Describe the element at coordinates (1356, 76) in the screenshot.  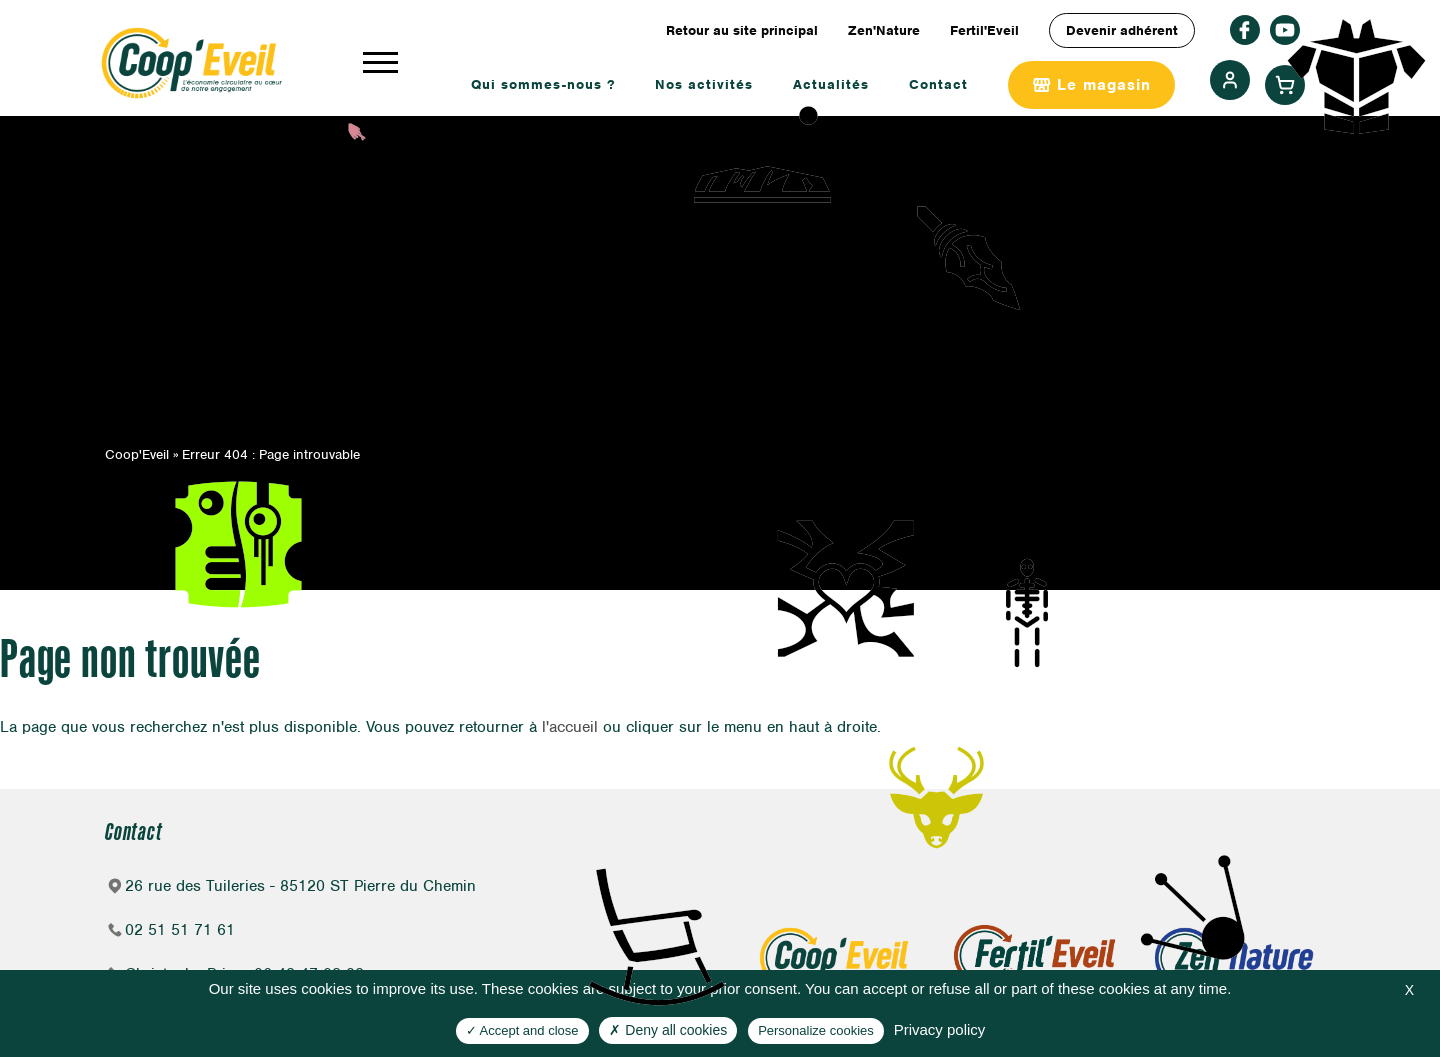
I see `equip shoulder armor to your character` at that location.